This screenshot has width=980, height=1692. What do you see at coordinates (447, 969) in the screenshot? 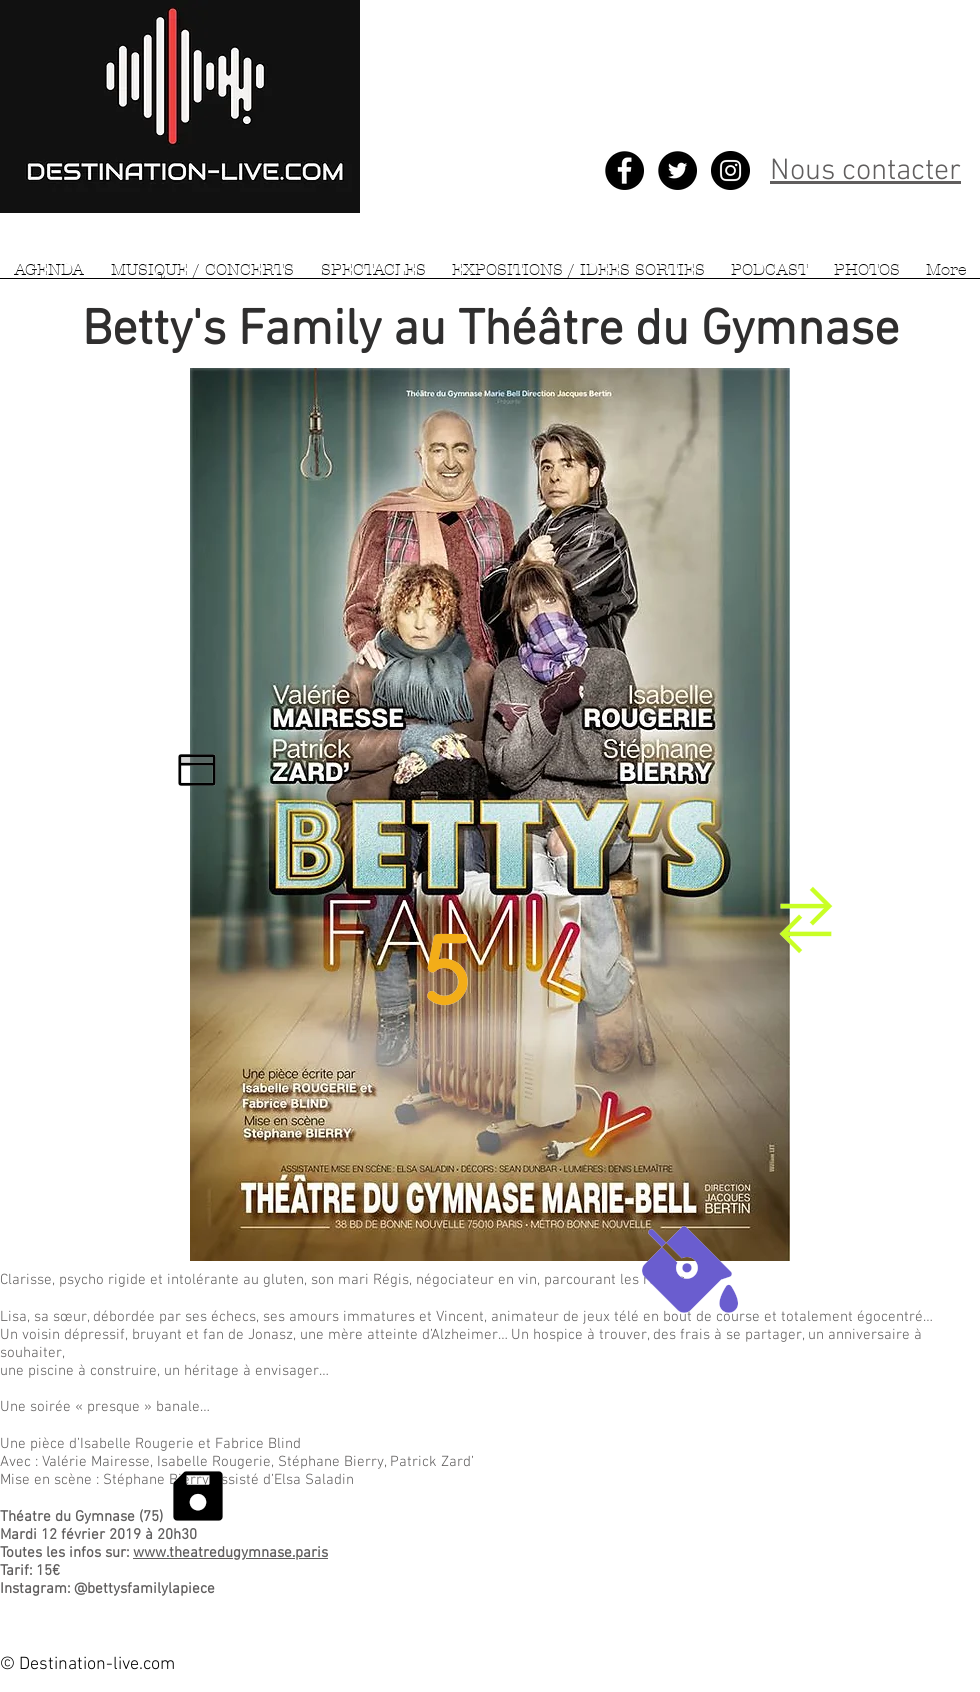
I see `indicates the number five in a list or sequence` at bounding box center [447, 969].